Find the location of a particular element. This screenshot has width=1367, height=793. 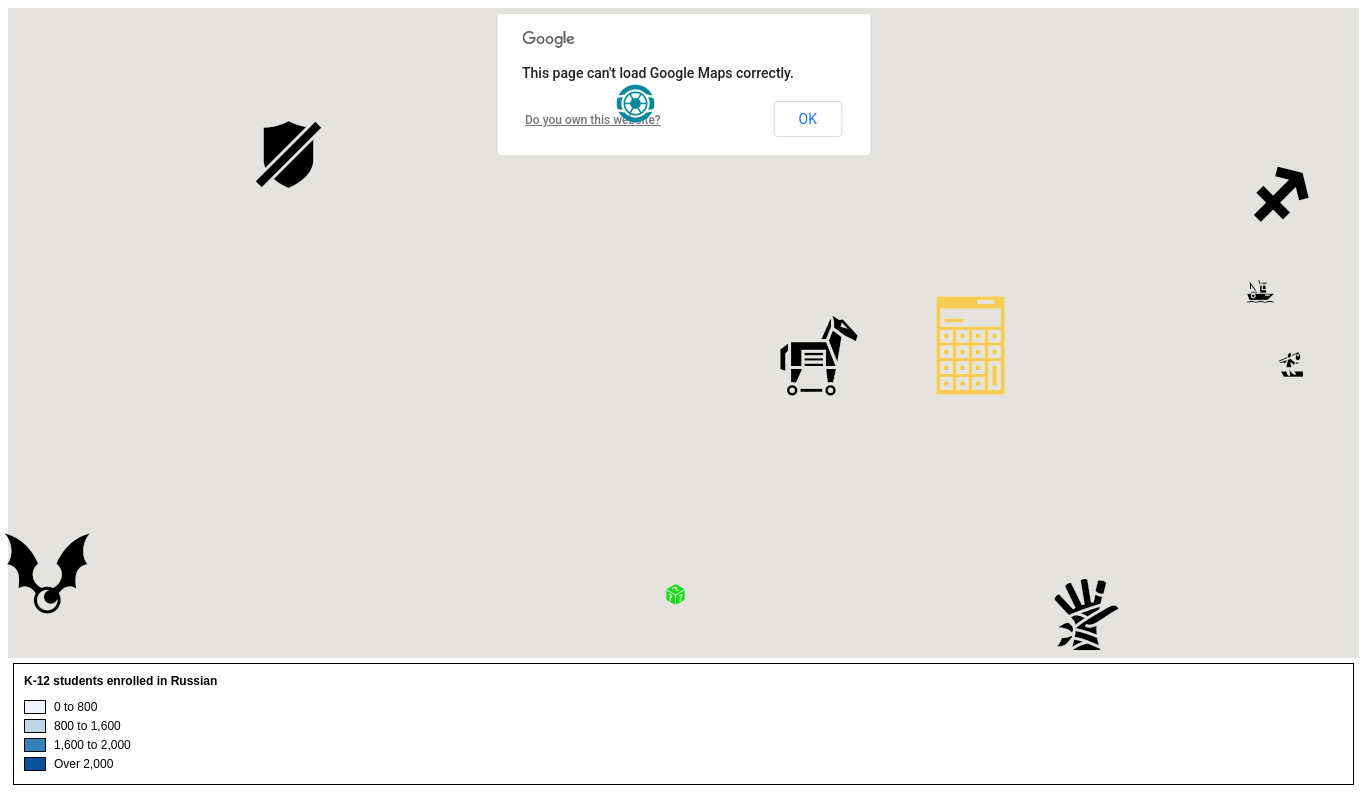

access fishing or maritime activities is located at coordinates (1260, 290).